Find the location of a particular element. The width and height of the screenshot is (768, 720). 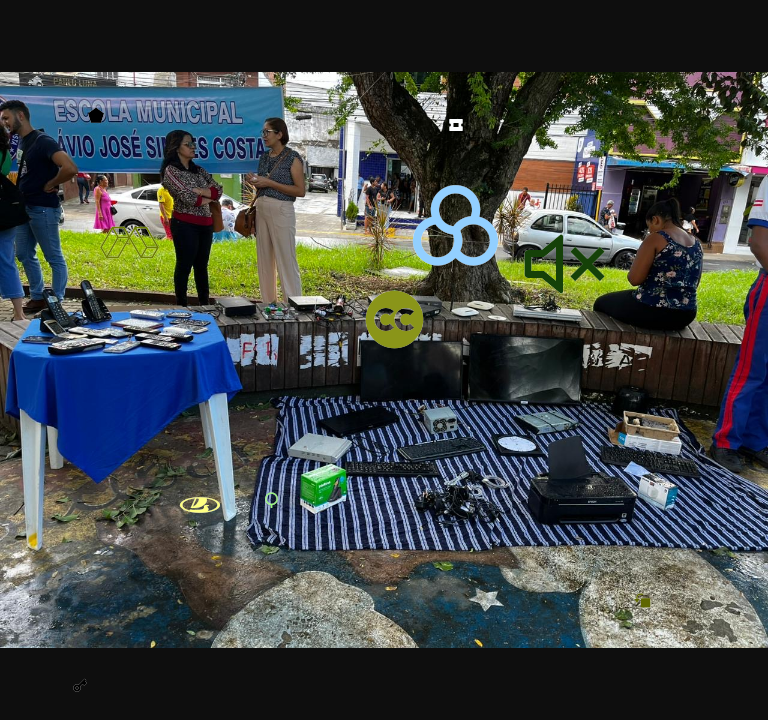

access password or security settings is located at coordinates (80, 685).